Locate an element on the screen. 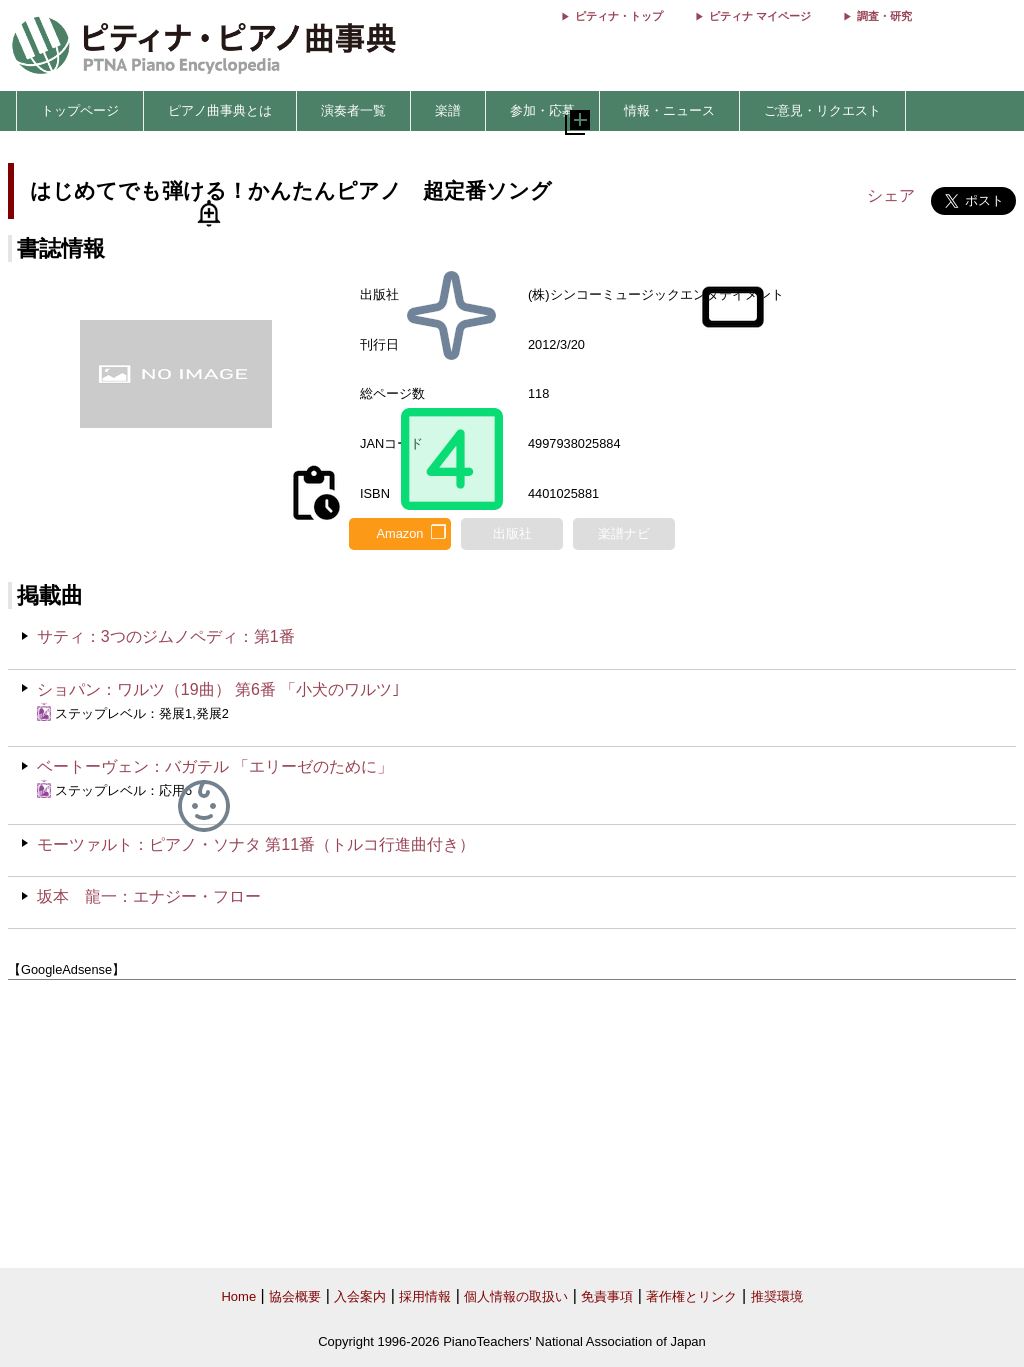 This screenshot has width=1024, height=1367. crop image to 16:9 aspect ratio is located at coordinates (733, 307).